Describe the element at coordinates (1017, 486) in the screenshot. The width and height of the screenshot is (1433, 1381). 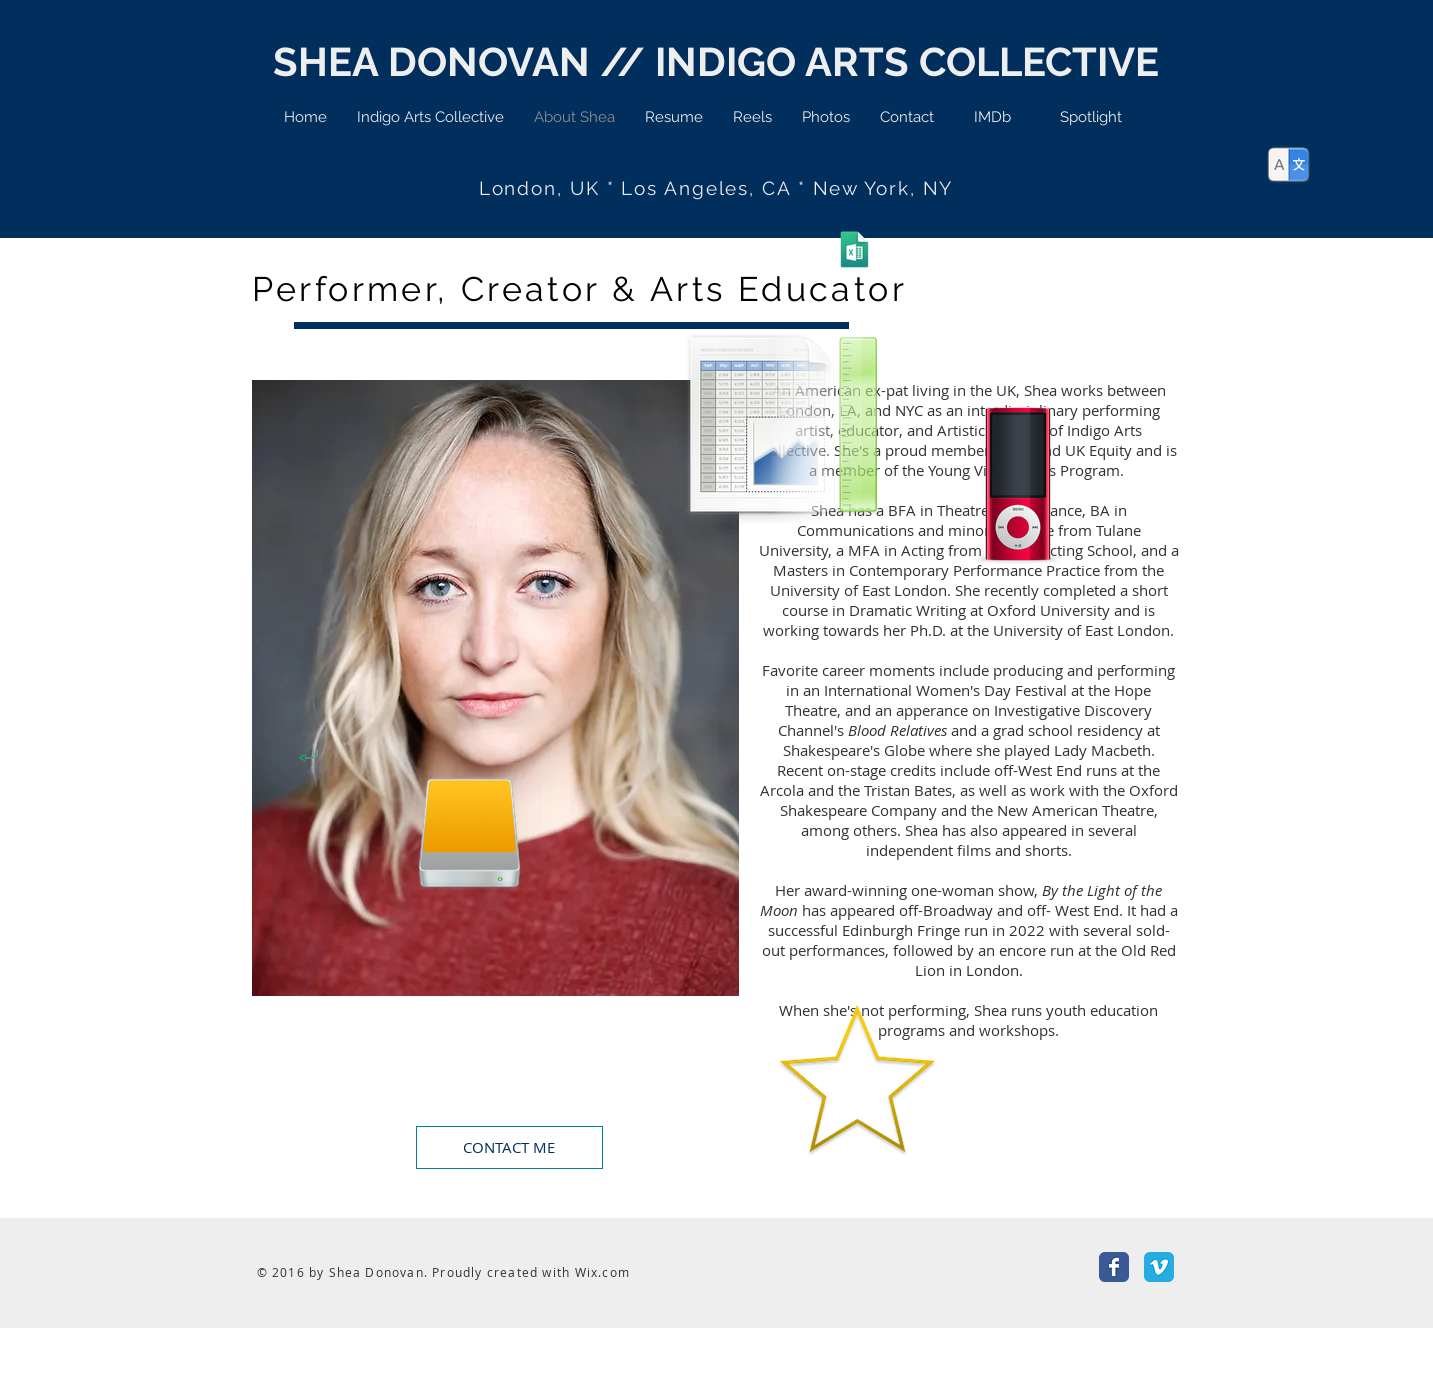
I see `access ipod device settings` at that location.